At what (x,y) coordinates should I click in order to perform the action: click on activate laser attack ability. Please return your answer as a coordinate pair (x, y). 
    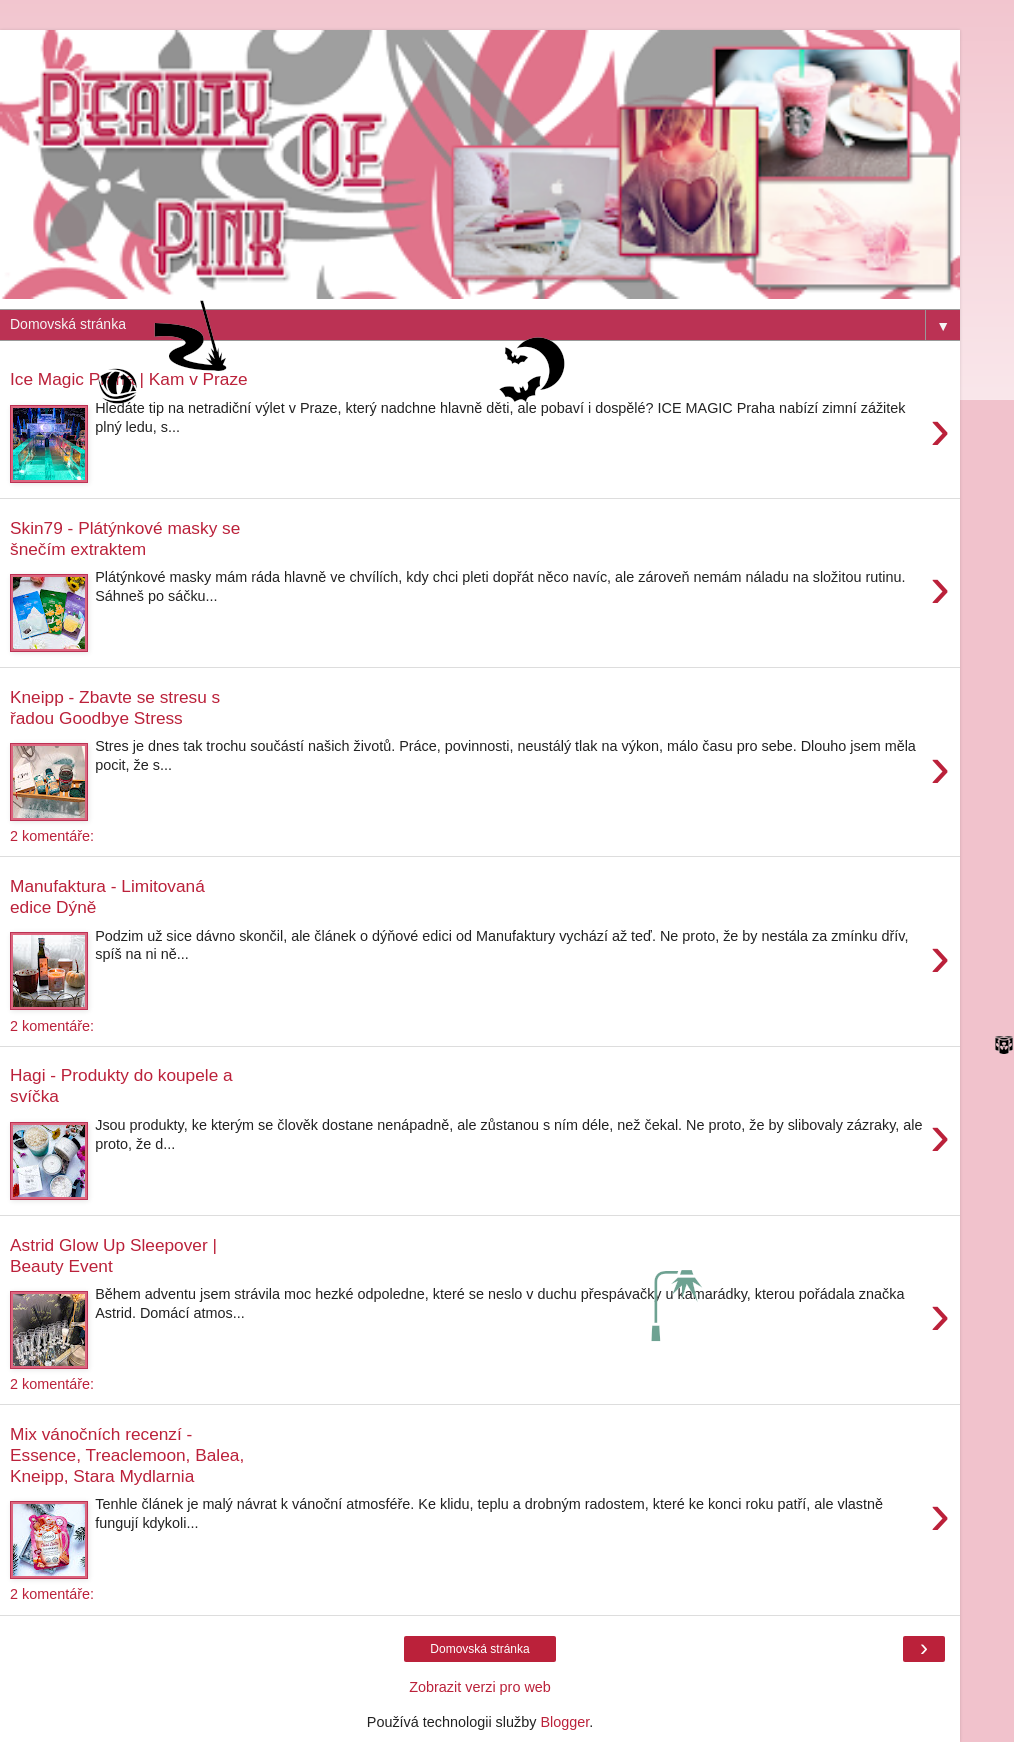
    Looking at the image, I should click on (190, 336).